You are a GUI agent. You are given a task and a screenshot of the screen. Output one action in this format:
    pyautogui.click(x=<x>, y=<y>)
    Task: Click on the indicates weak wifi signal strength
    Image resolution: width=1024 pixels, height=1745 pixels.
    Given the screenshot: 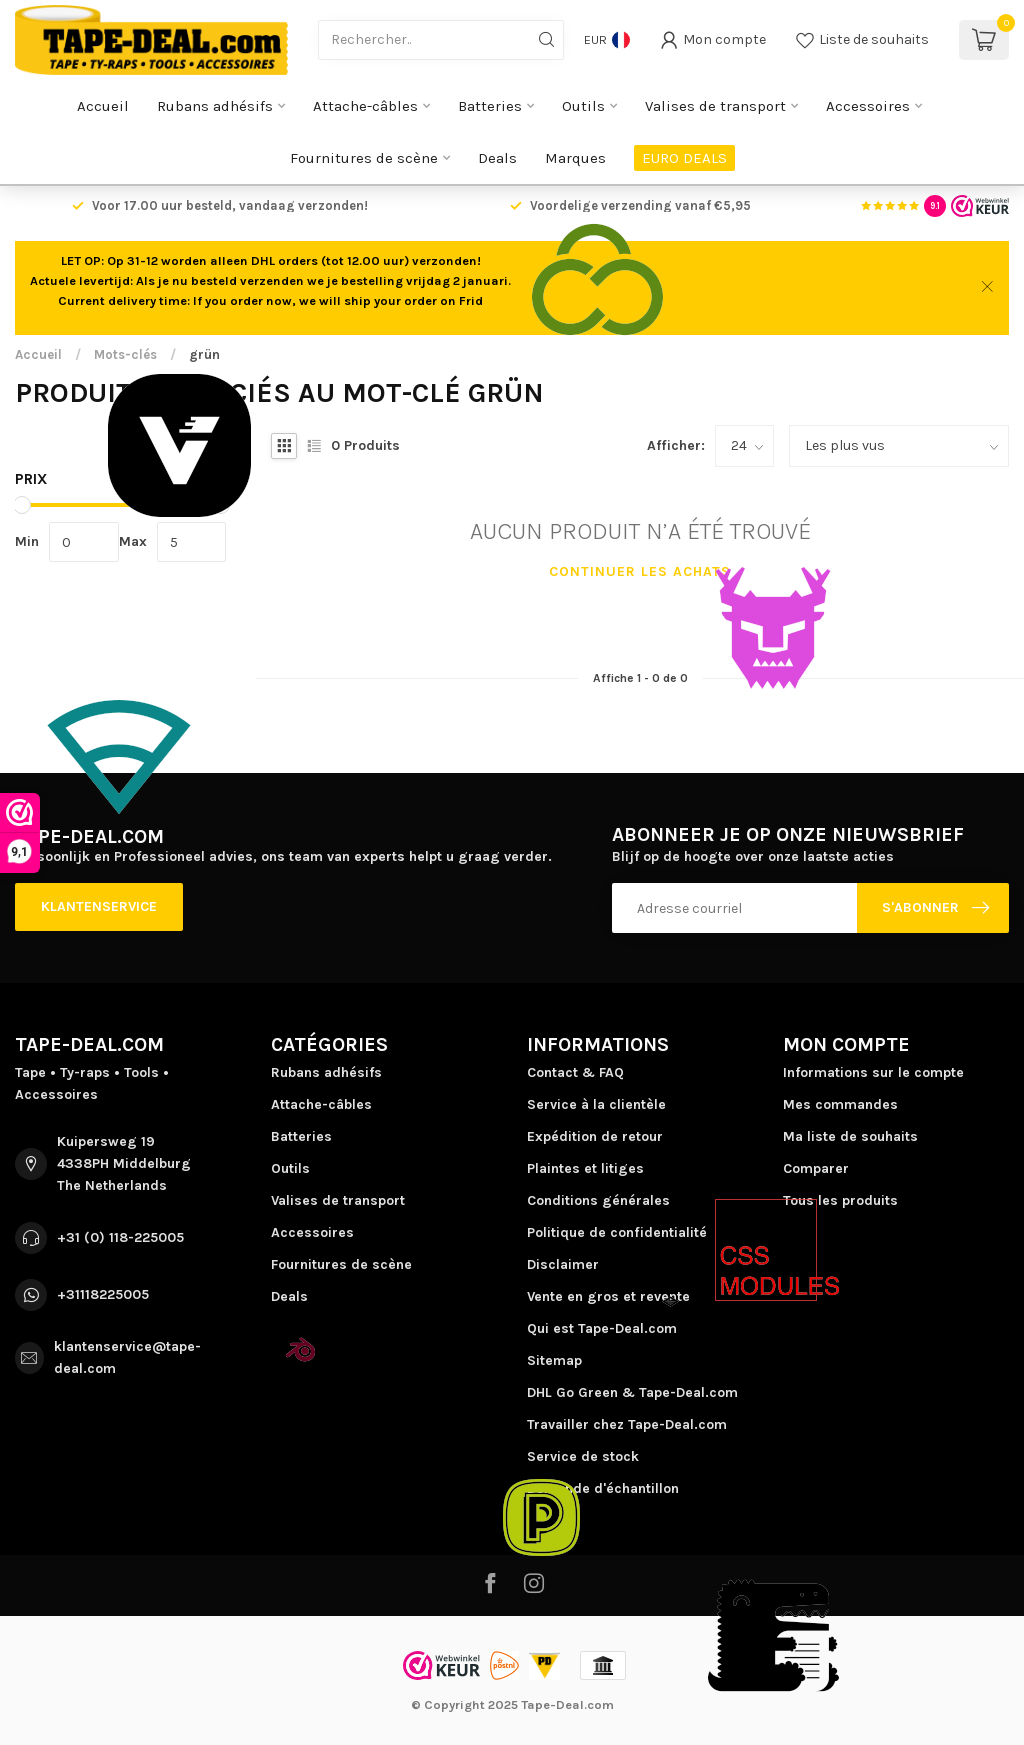 What is the action you would take?
    pyautogui.click(x=119, y=757)
    